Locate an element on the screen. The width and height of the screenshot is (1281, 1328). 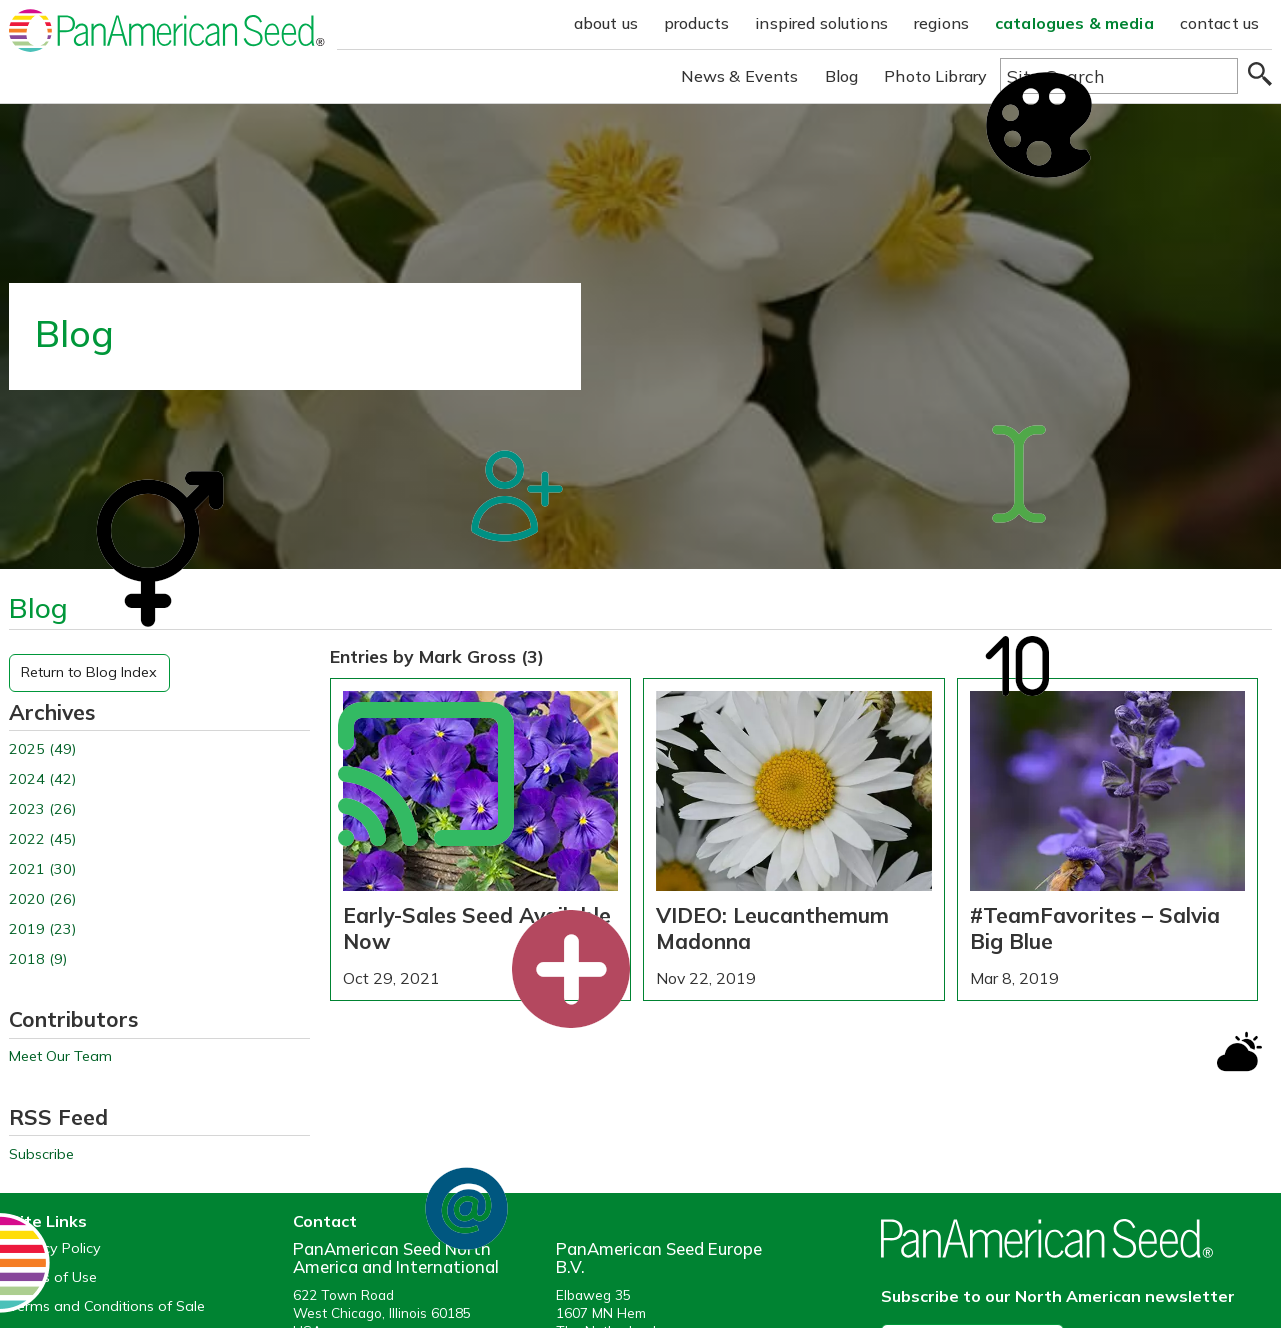
open color picker or theme settings is located at coordinates (1039, 125).